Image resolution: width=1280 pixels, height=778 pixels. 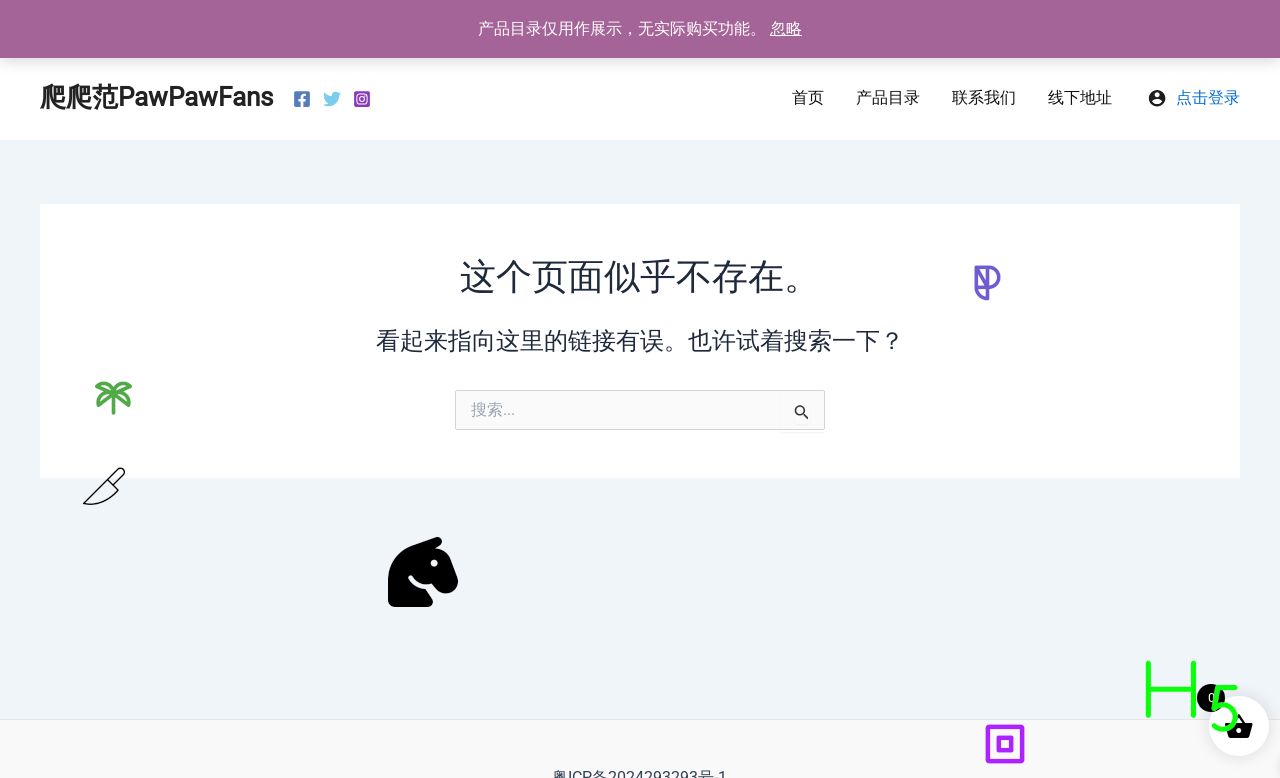 What do you see at coordinates (424, 571) in the screenshot?
I see `chess game or strategy app` at bounding box center [424, 571].